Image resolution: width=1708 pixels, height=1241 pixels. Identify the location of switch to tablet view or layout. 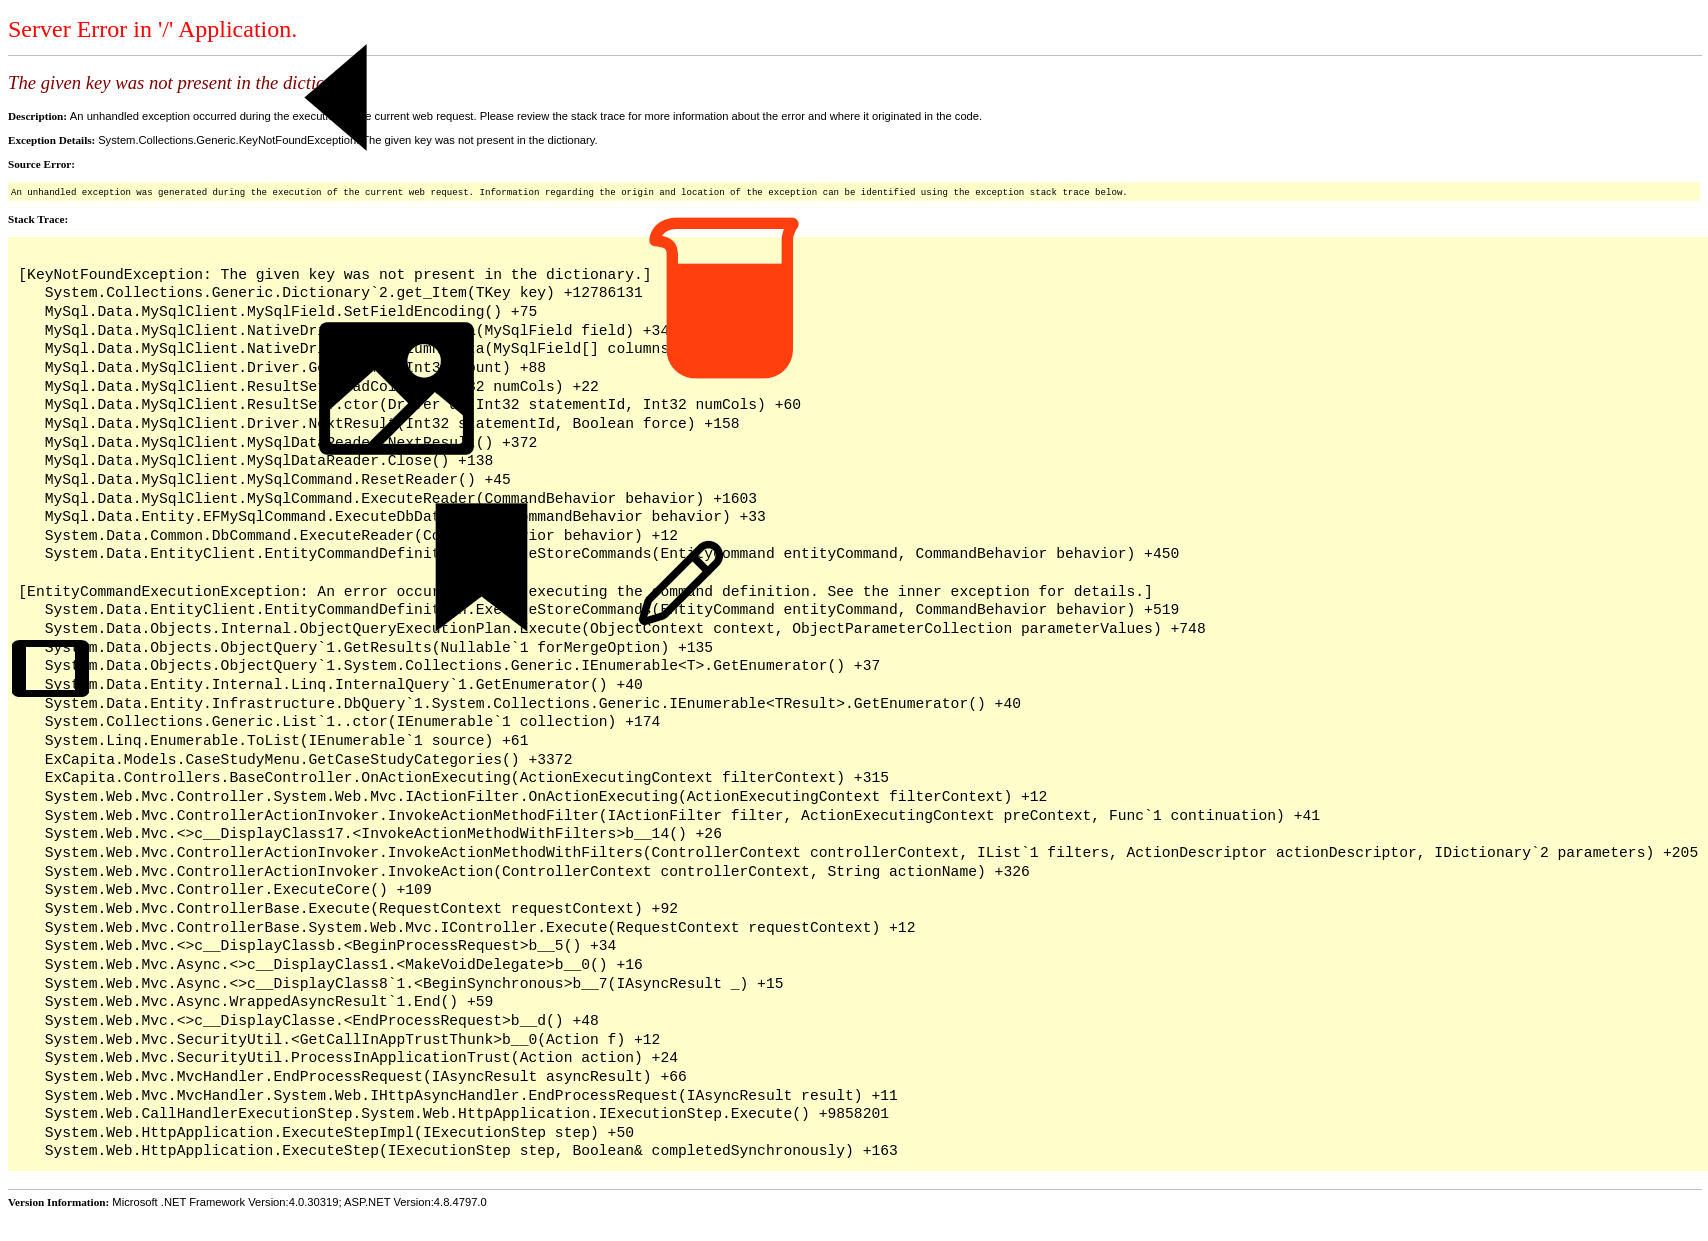
(50, 668).